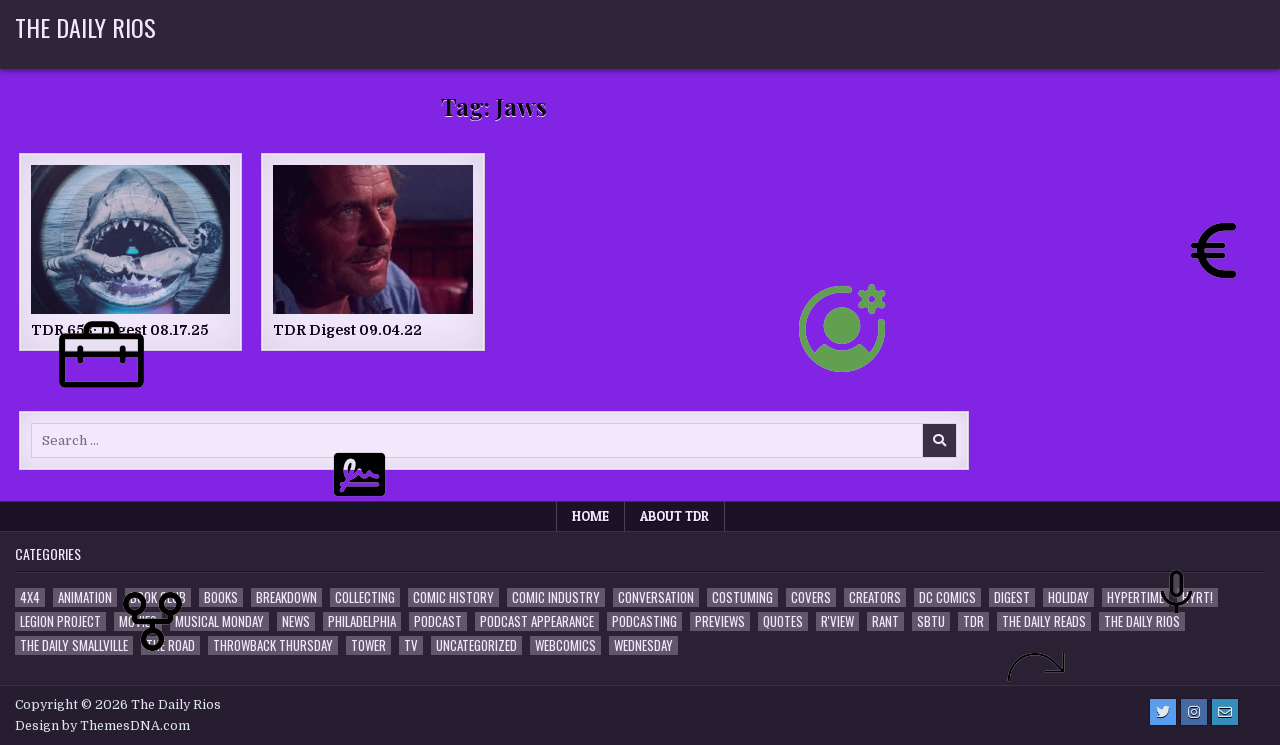  What do you see at coordinates (1216, 250) in the screenshot?
I see `indicates euro currency or pricing` at bounding box center [1216, 250].